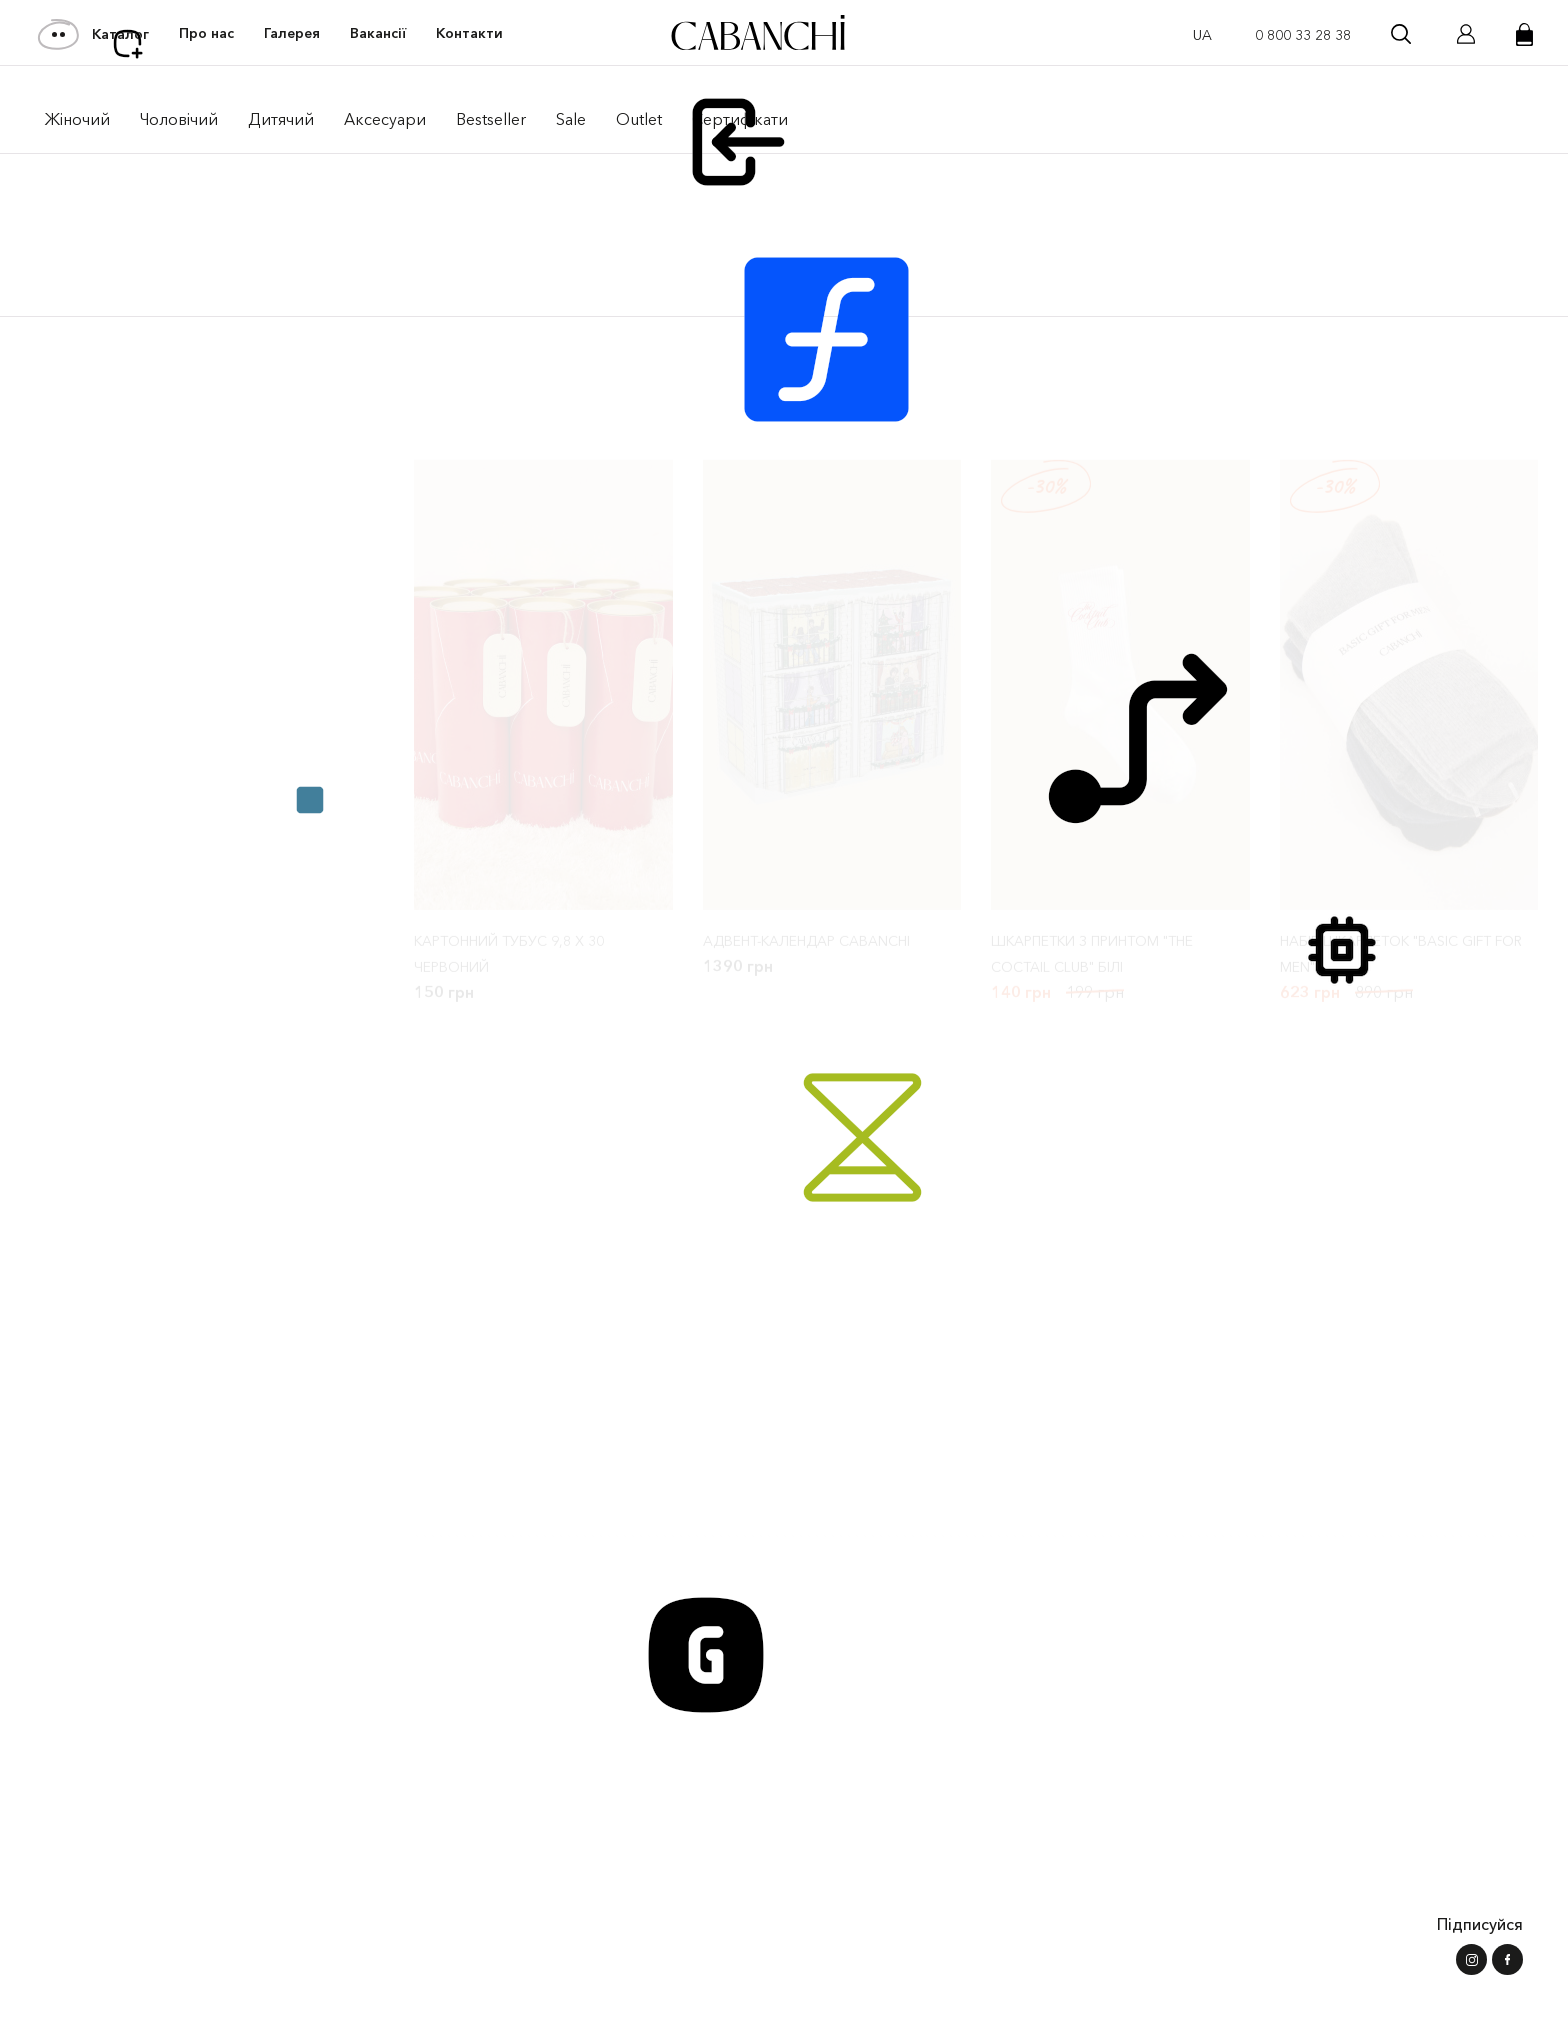 The width and height of the screenshot is (1568, 2020). Describe the element at coordinates (127, 43) in the screenshot. I see `add a new item or create new content` at that location.